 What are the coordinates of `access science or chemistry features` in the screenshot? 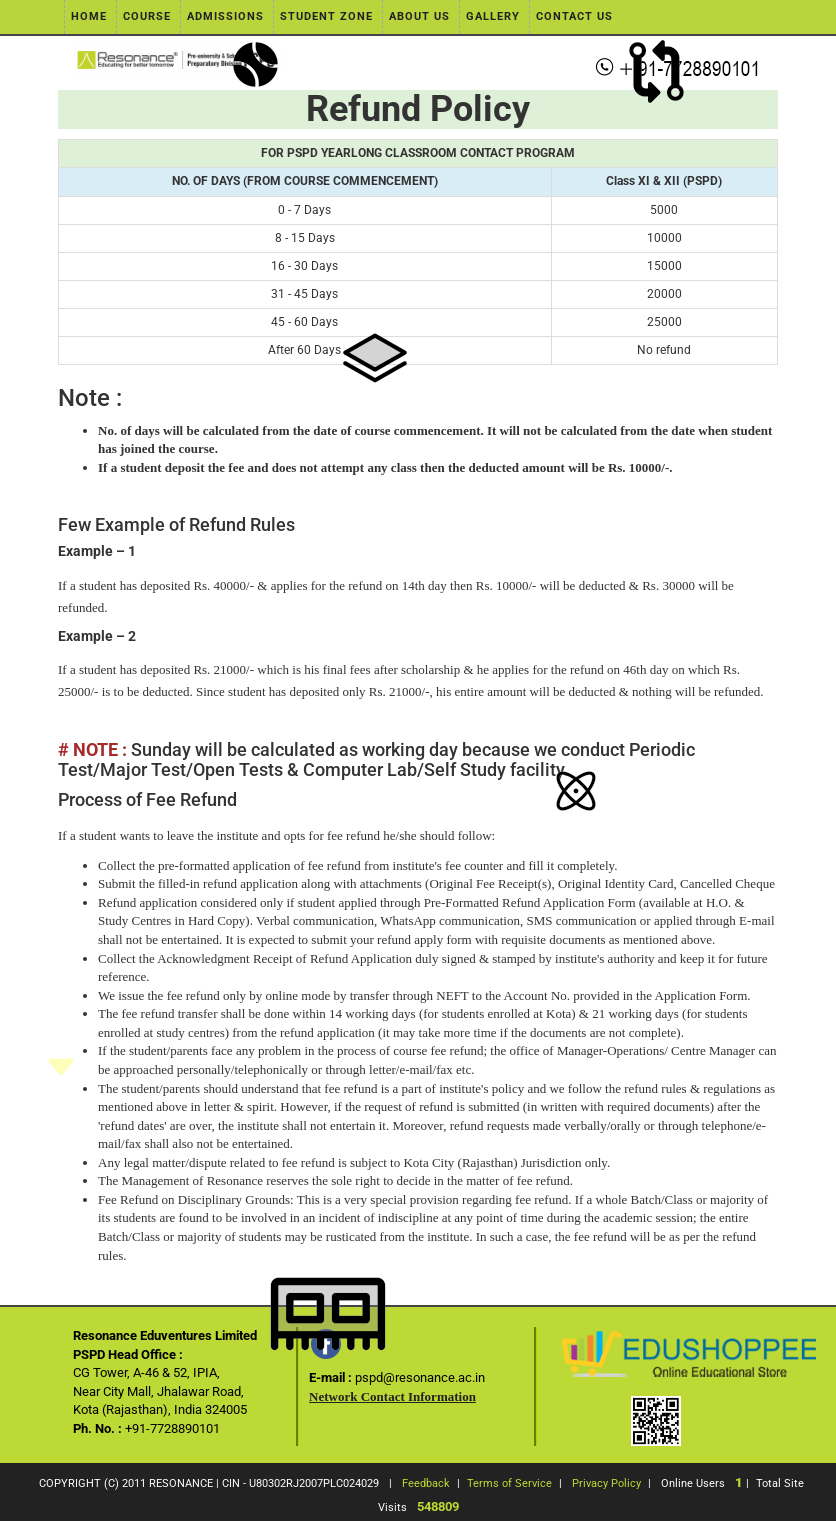 It's located at (576, 791).